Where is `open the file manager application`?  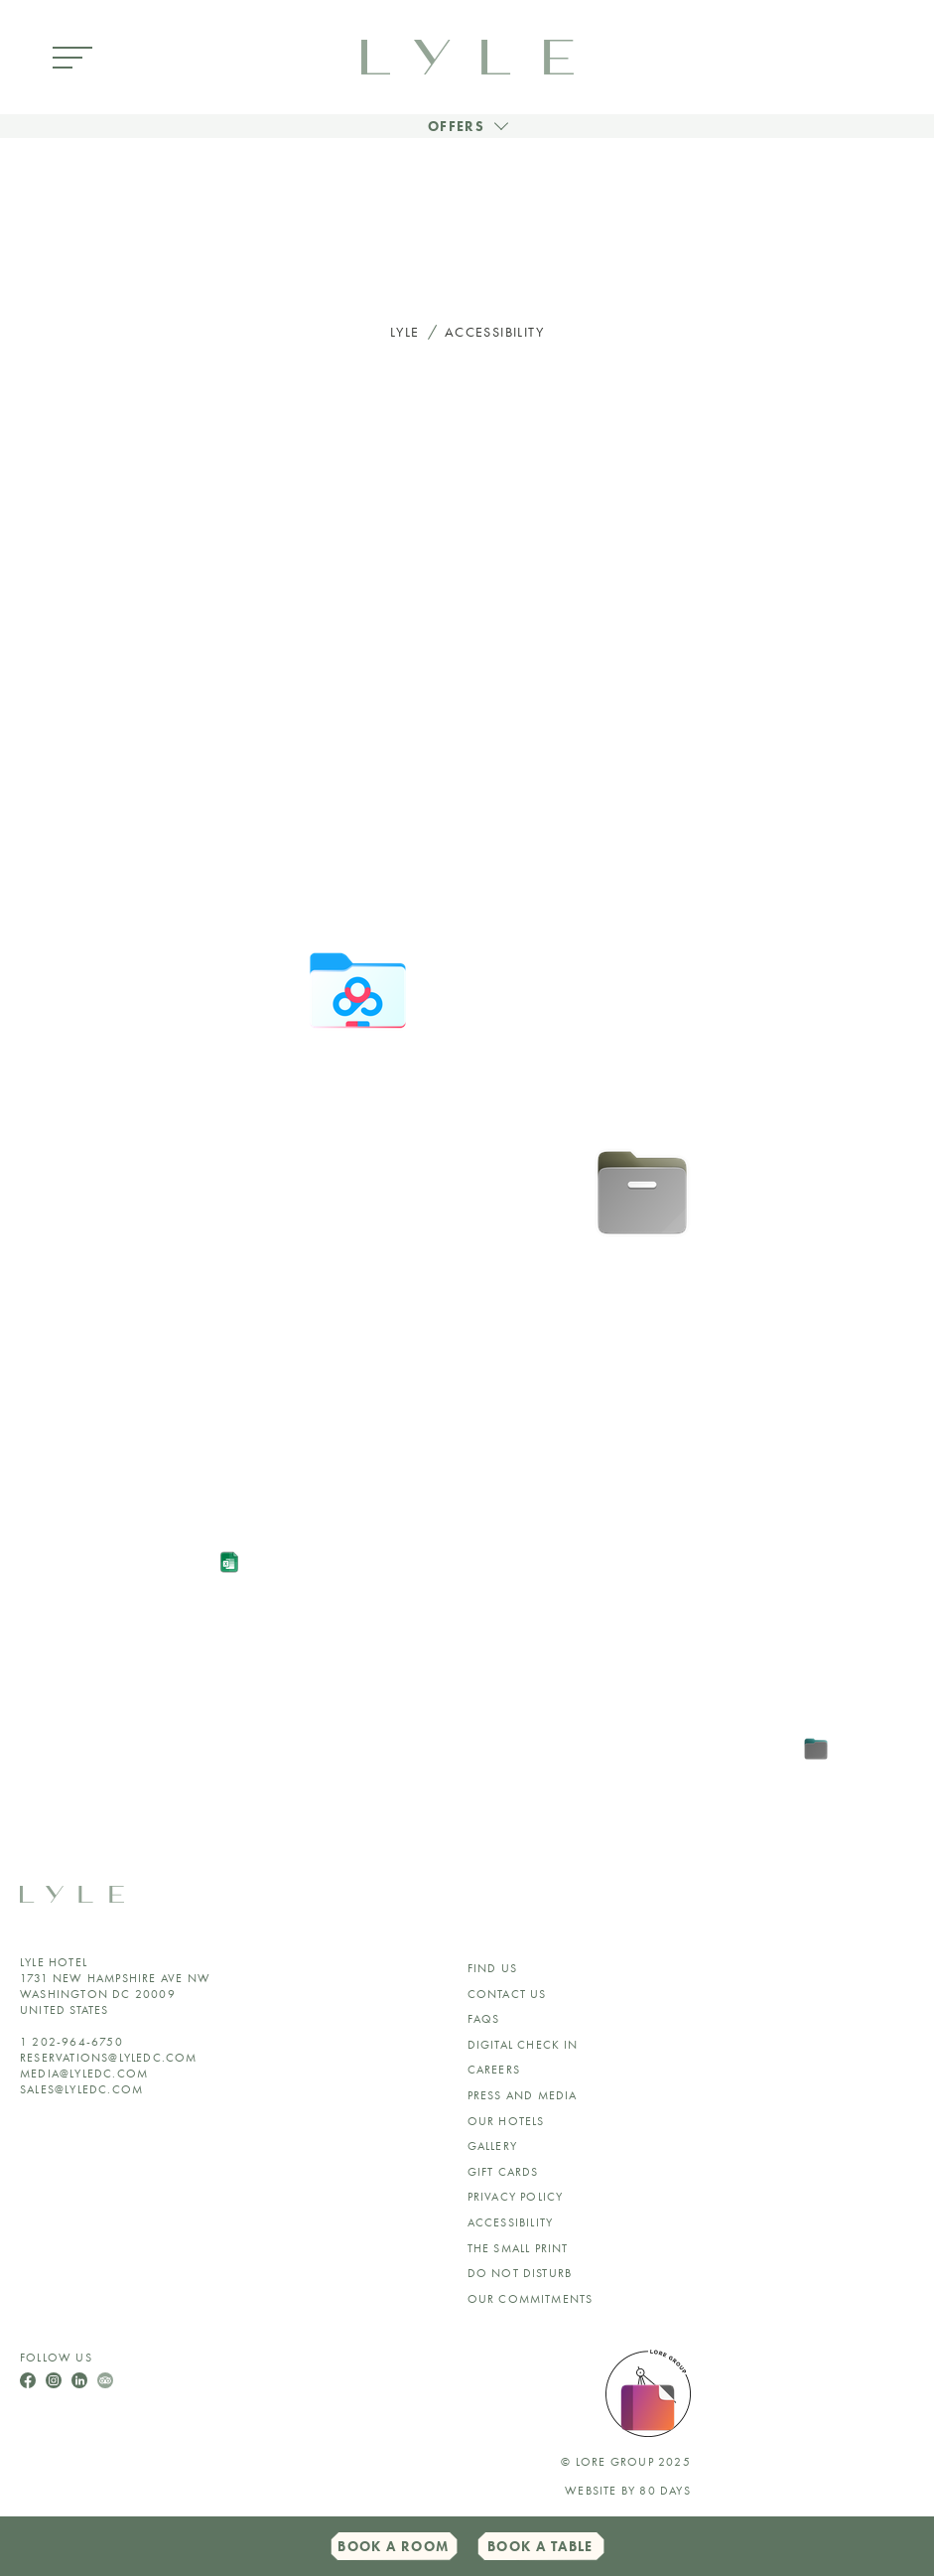 open the file manager application is located at coordinates (642, 1193).